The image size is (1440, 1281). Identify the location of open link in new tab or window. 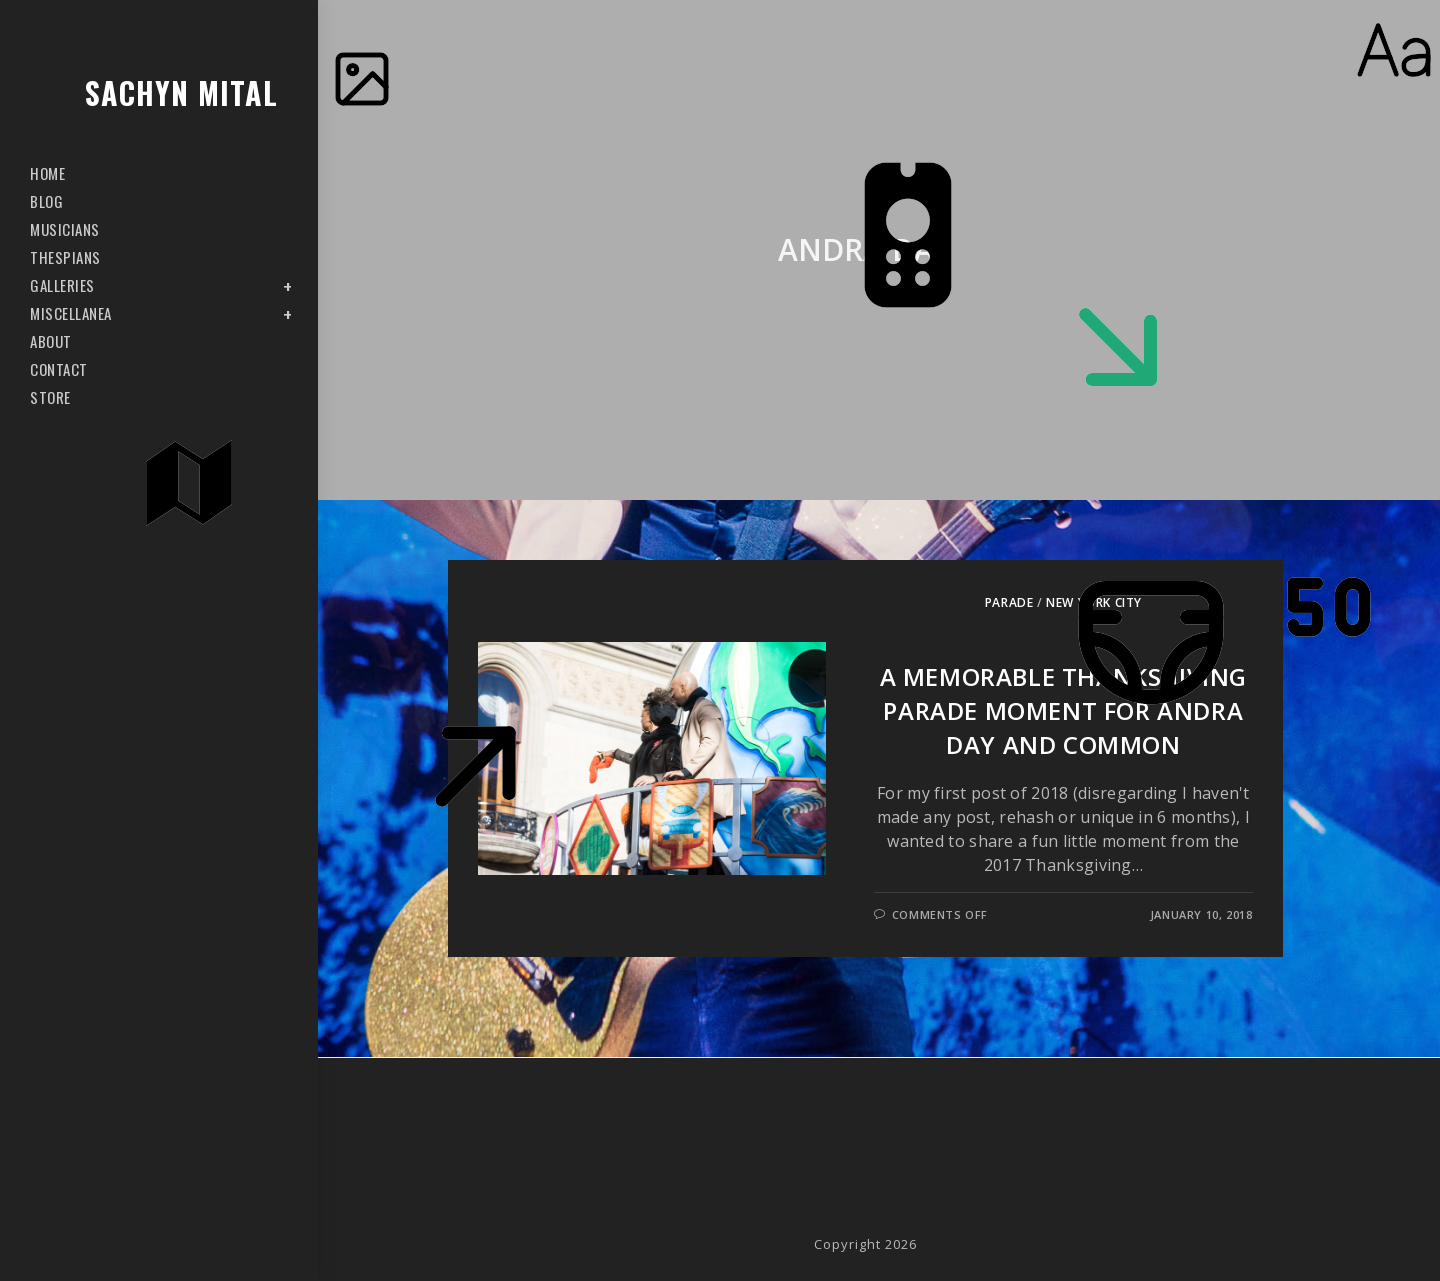
(475, 766).